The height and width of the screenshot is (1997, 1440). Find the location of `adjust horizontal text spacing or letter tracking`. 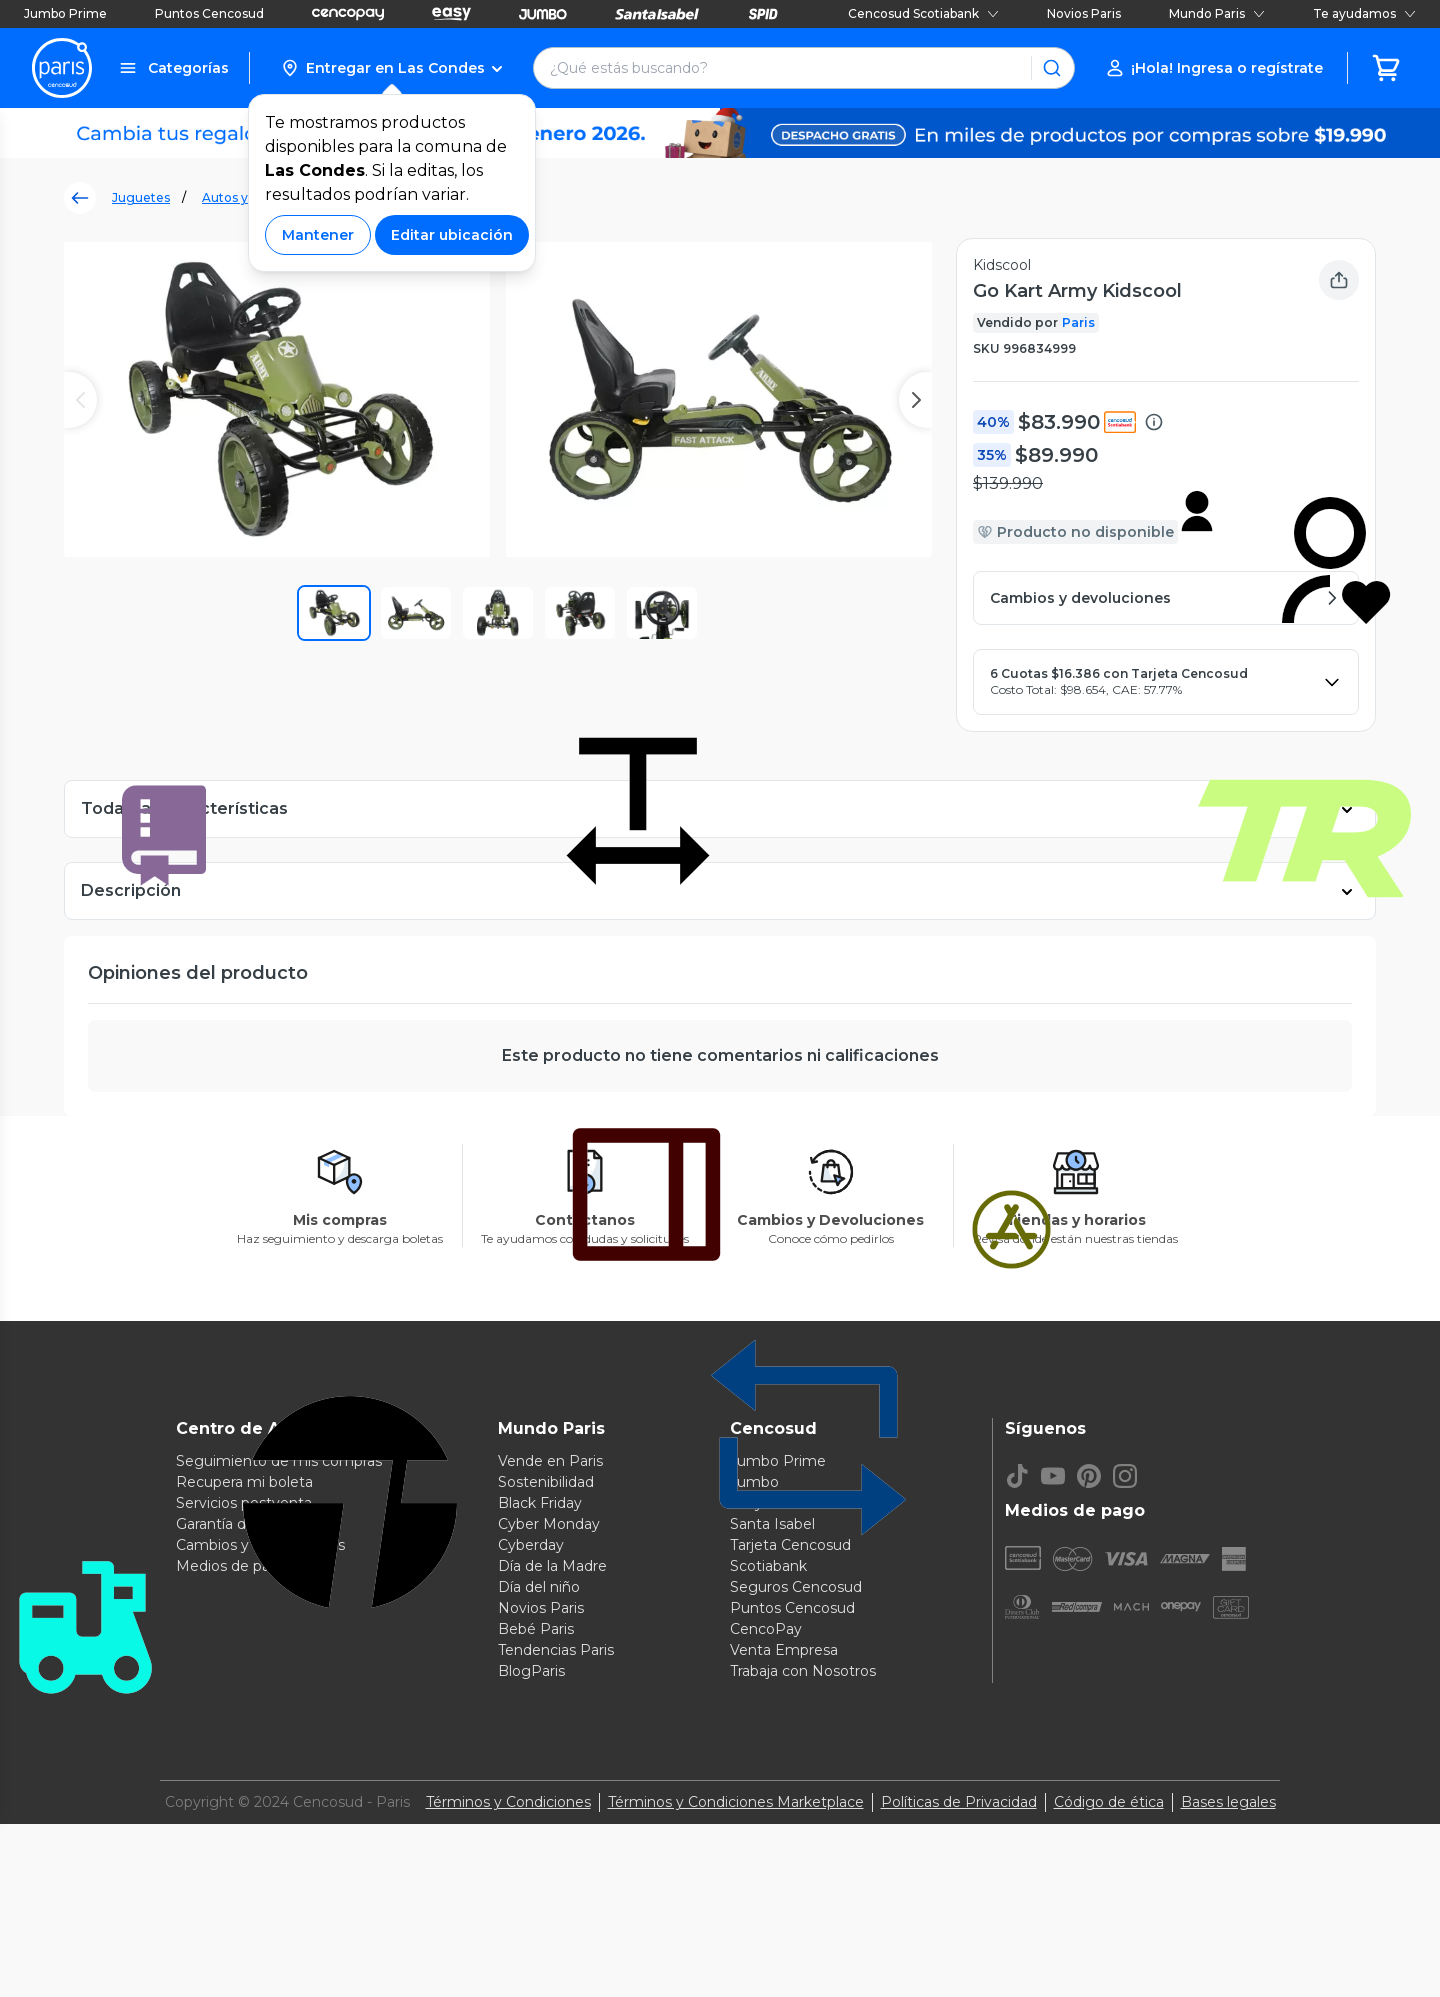

adjust horizontal text spacing or letter tracking is located at coordinates (638, 805).